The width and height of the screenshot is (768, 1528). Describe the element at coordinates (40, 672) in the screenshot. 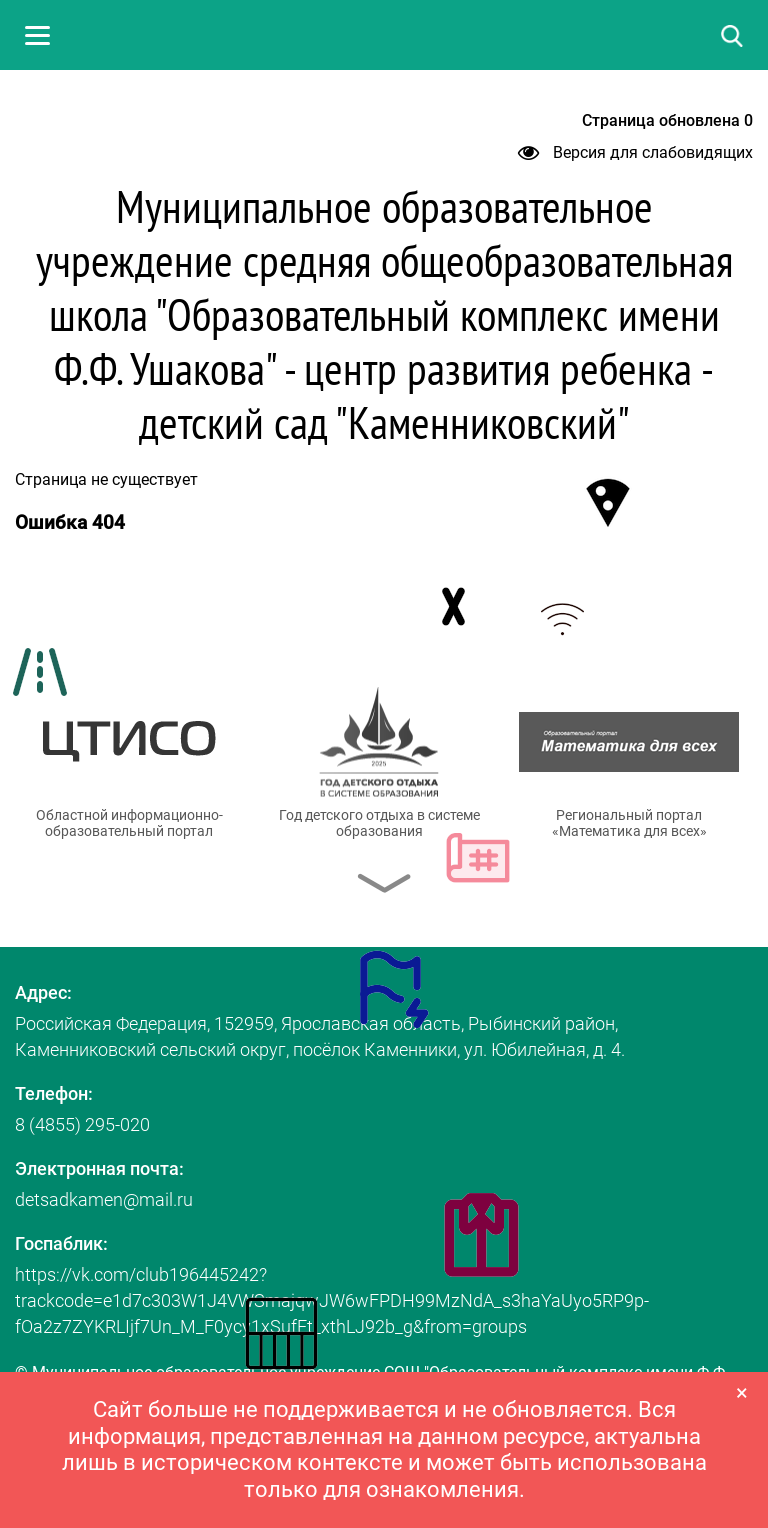

I see `view directions or navigation` at that location.